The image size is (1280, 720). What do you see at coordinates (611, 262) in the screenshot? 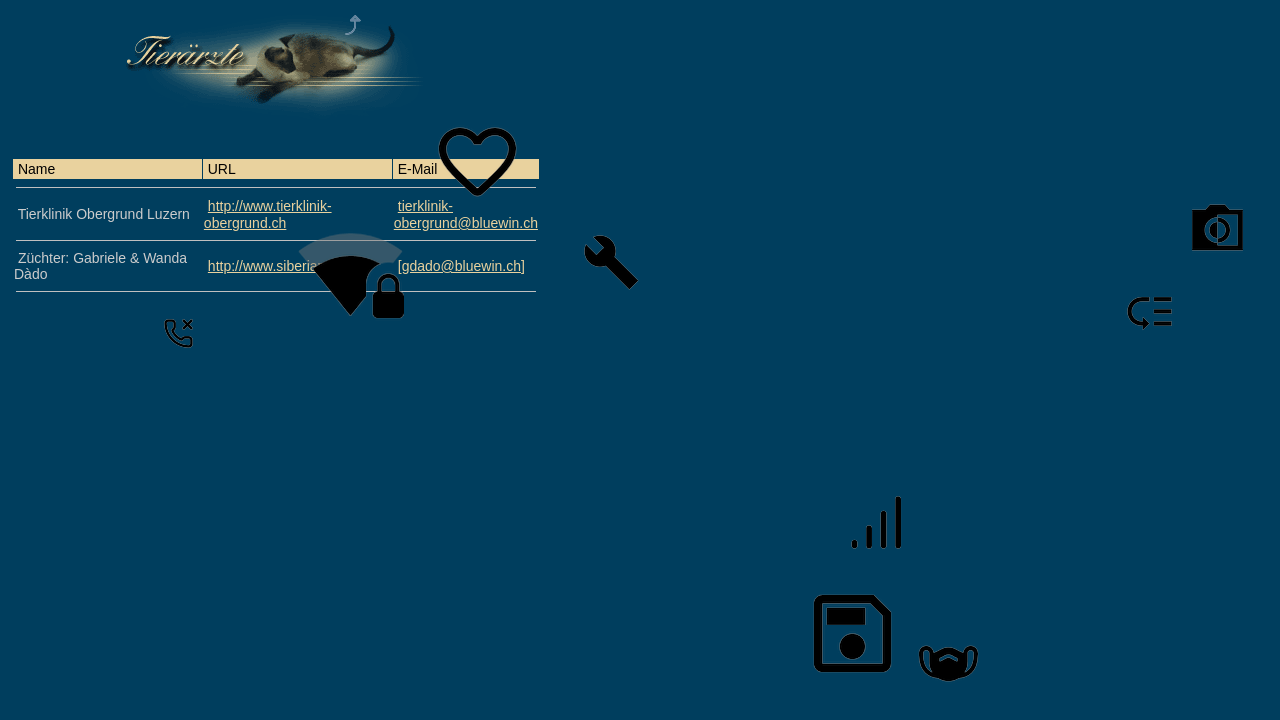
I see `access settings or configuration options` at bounding box center [611, 262].